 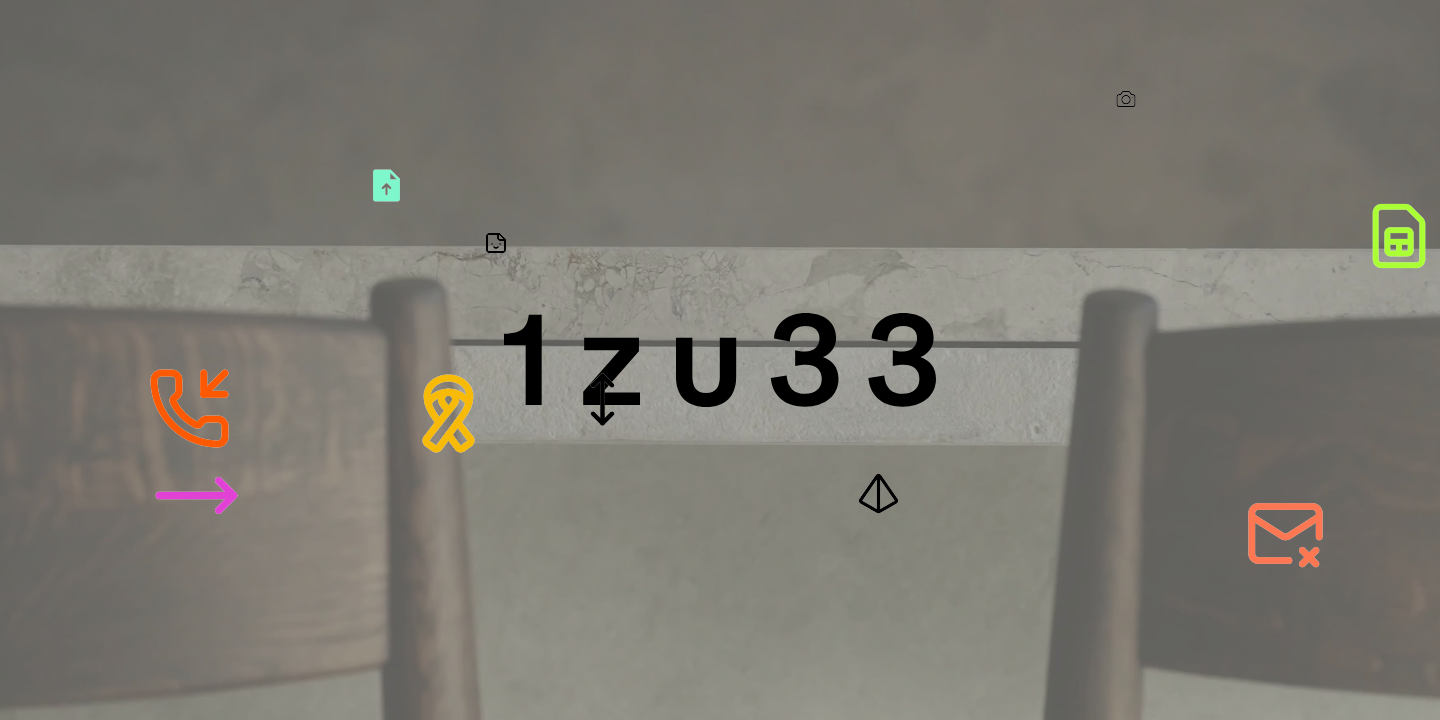 What do you see at coordinates (1285, 533) in the screenshot?
I see `delete an email message` at bounding box center [1285, 533].